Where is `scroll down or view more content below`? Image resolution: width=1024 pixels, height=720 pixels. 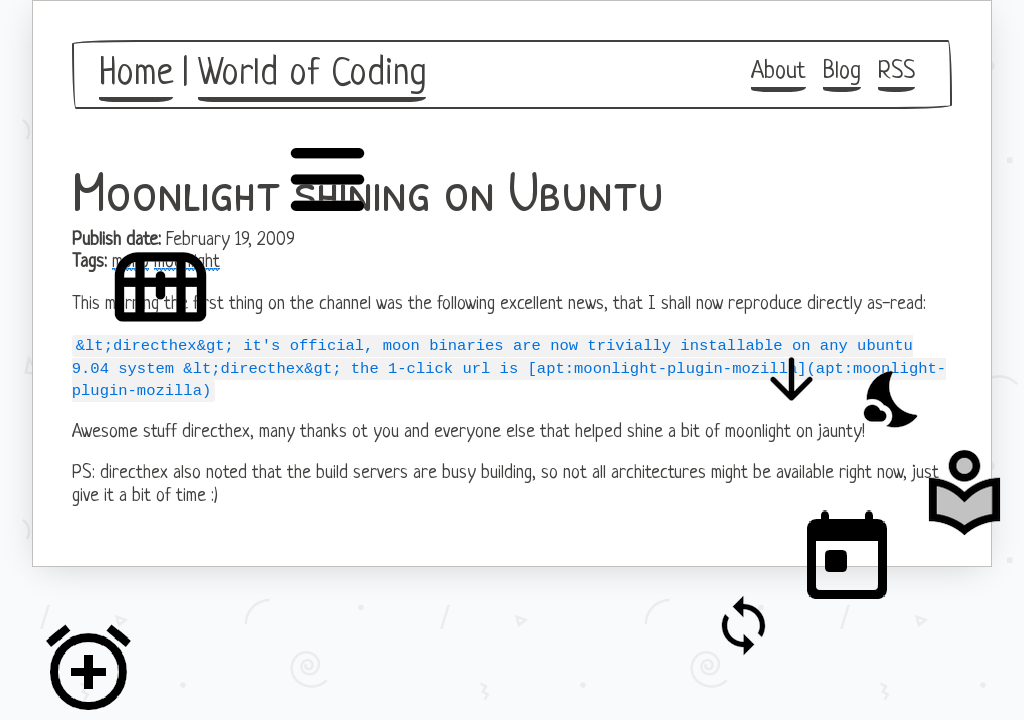 scroll down or view more content below is located at coordinates (791, 379).